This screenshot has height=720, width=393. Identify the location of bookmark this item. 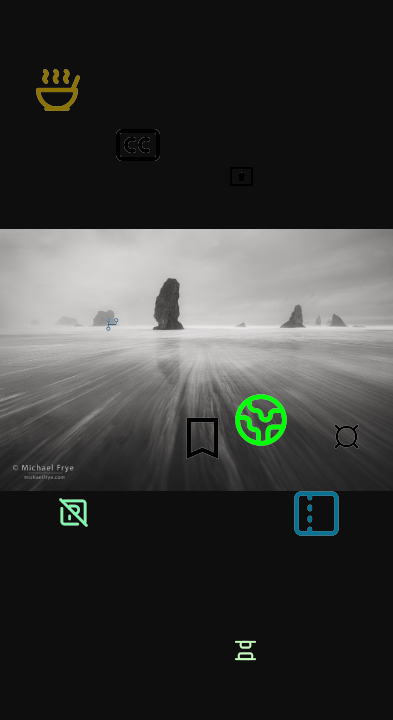
(202, 438).